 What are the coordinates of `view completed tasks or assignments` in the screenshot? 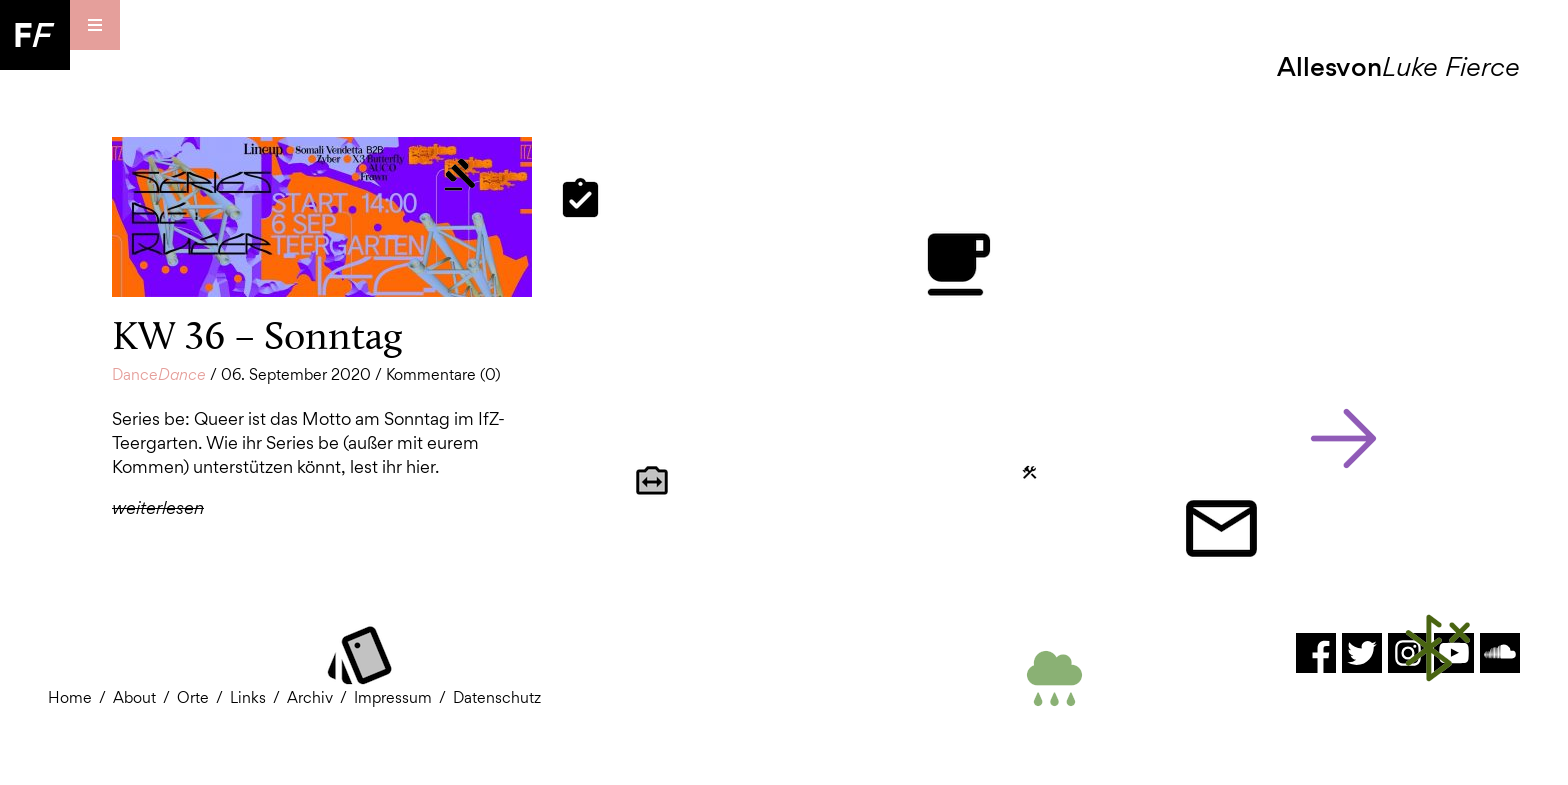 It's located at (580, 199).